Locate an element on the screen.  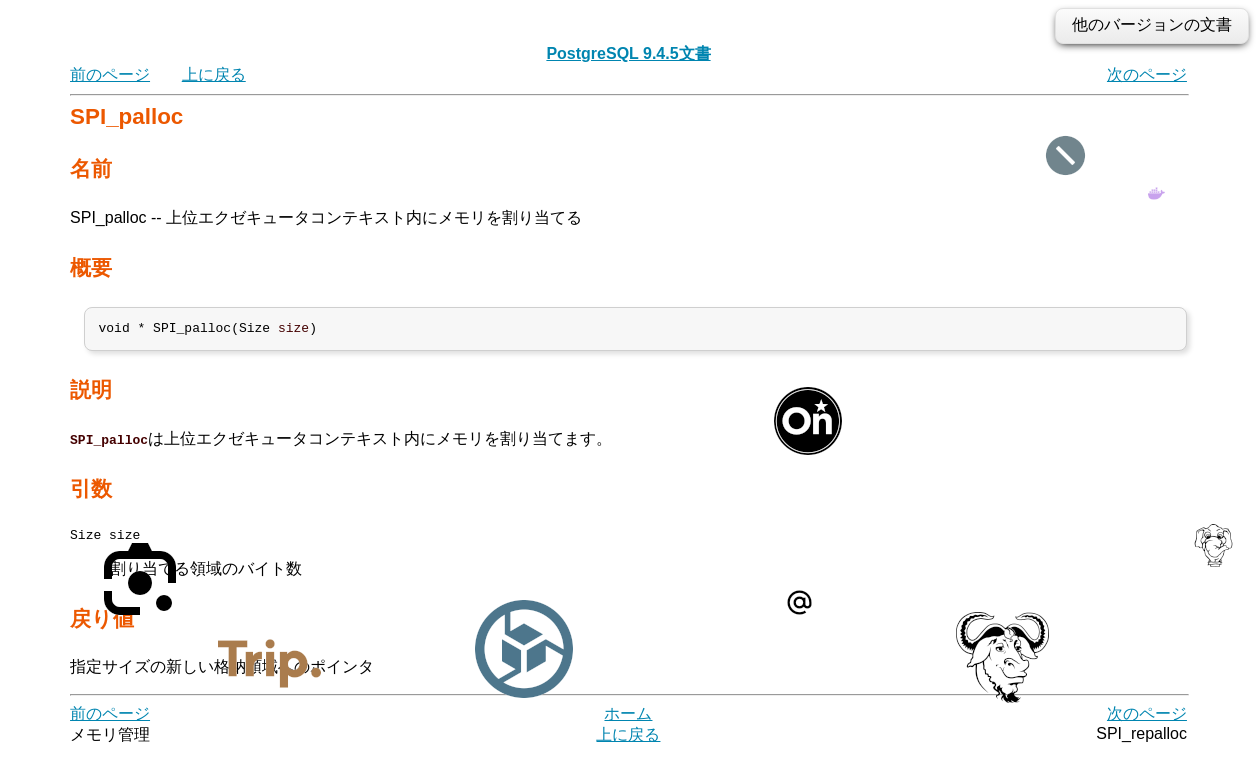
packagist logo - php package repository is located at coordinates (1213, 545).